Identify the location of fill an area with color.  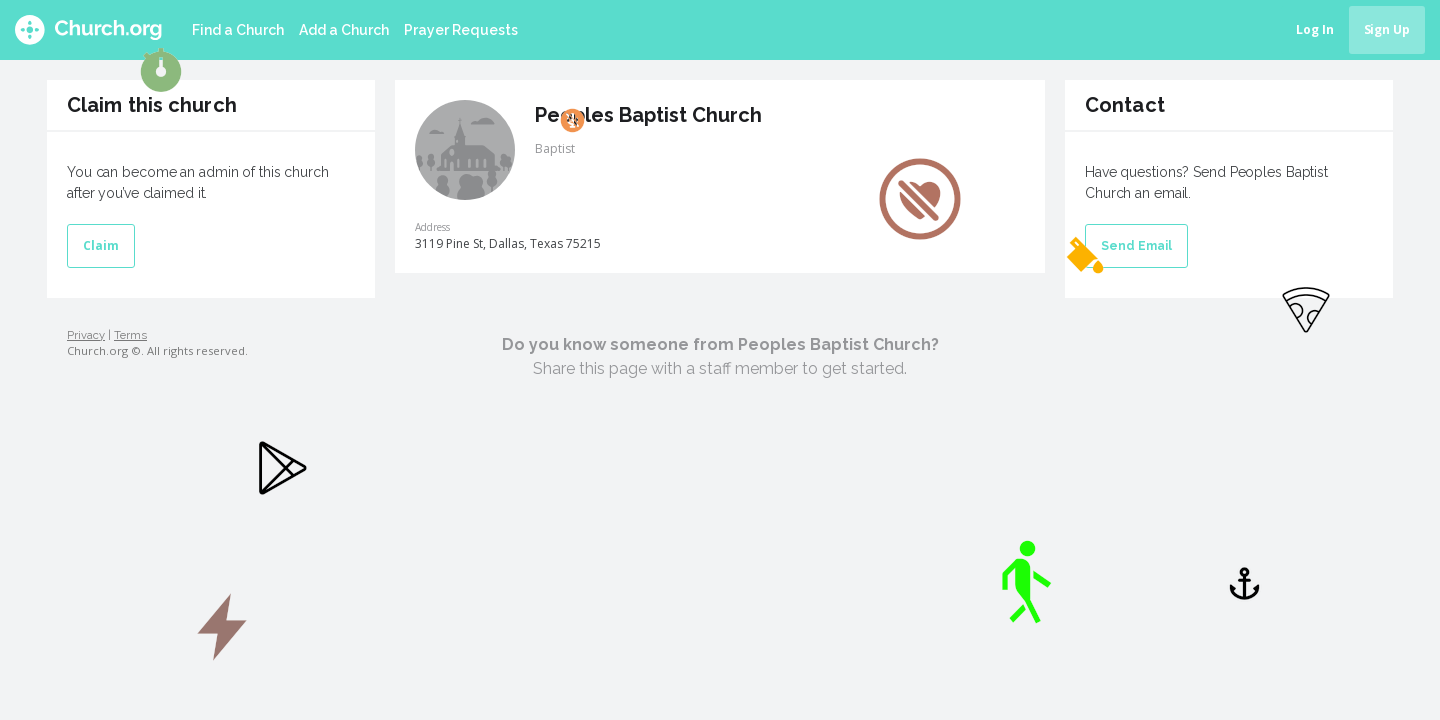
(1085, 255).